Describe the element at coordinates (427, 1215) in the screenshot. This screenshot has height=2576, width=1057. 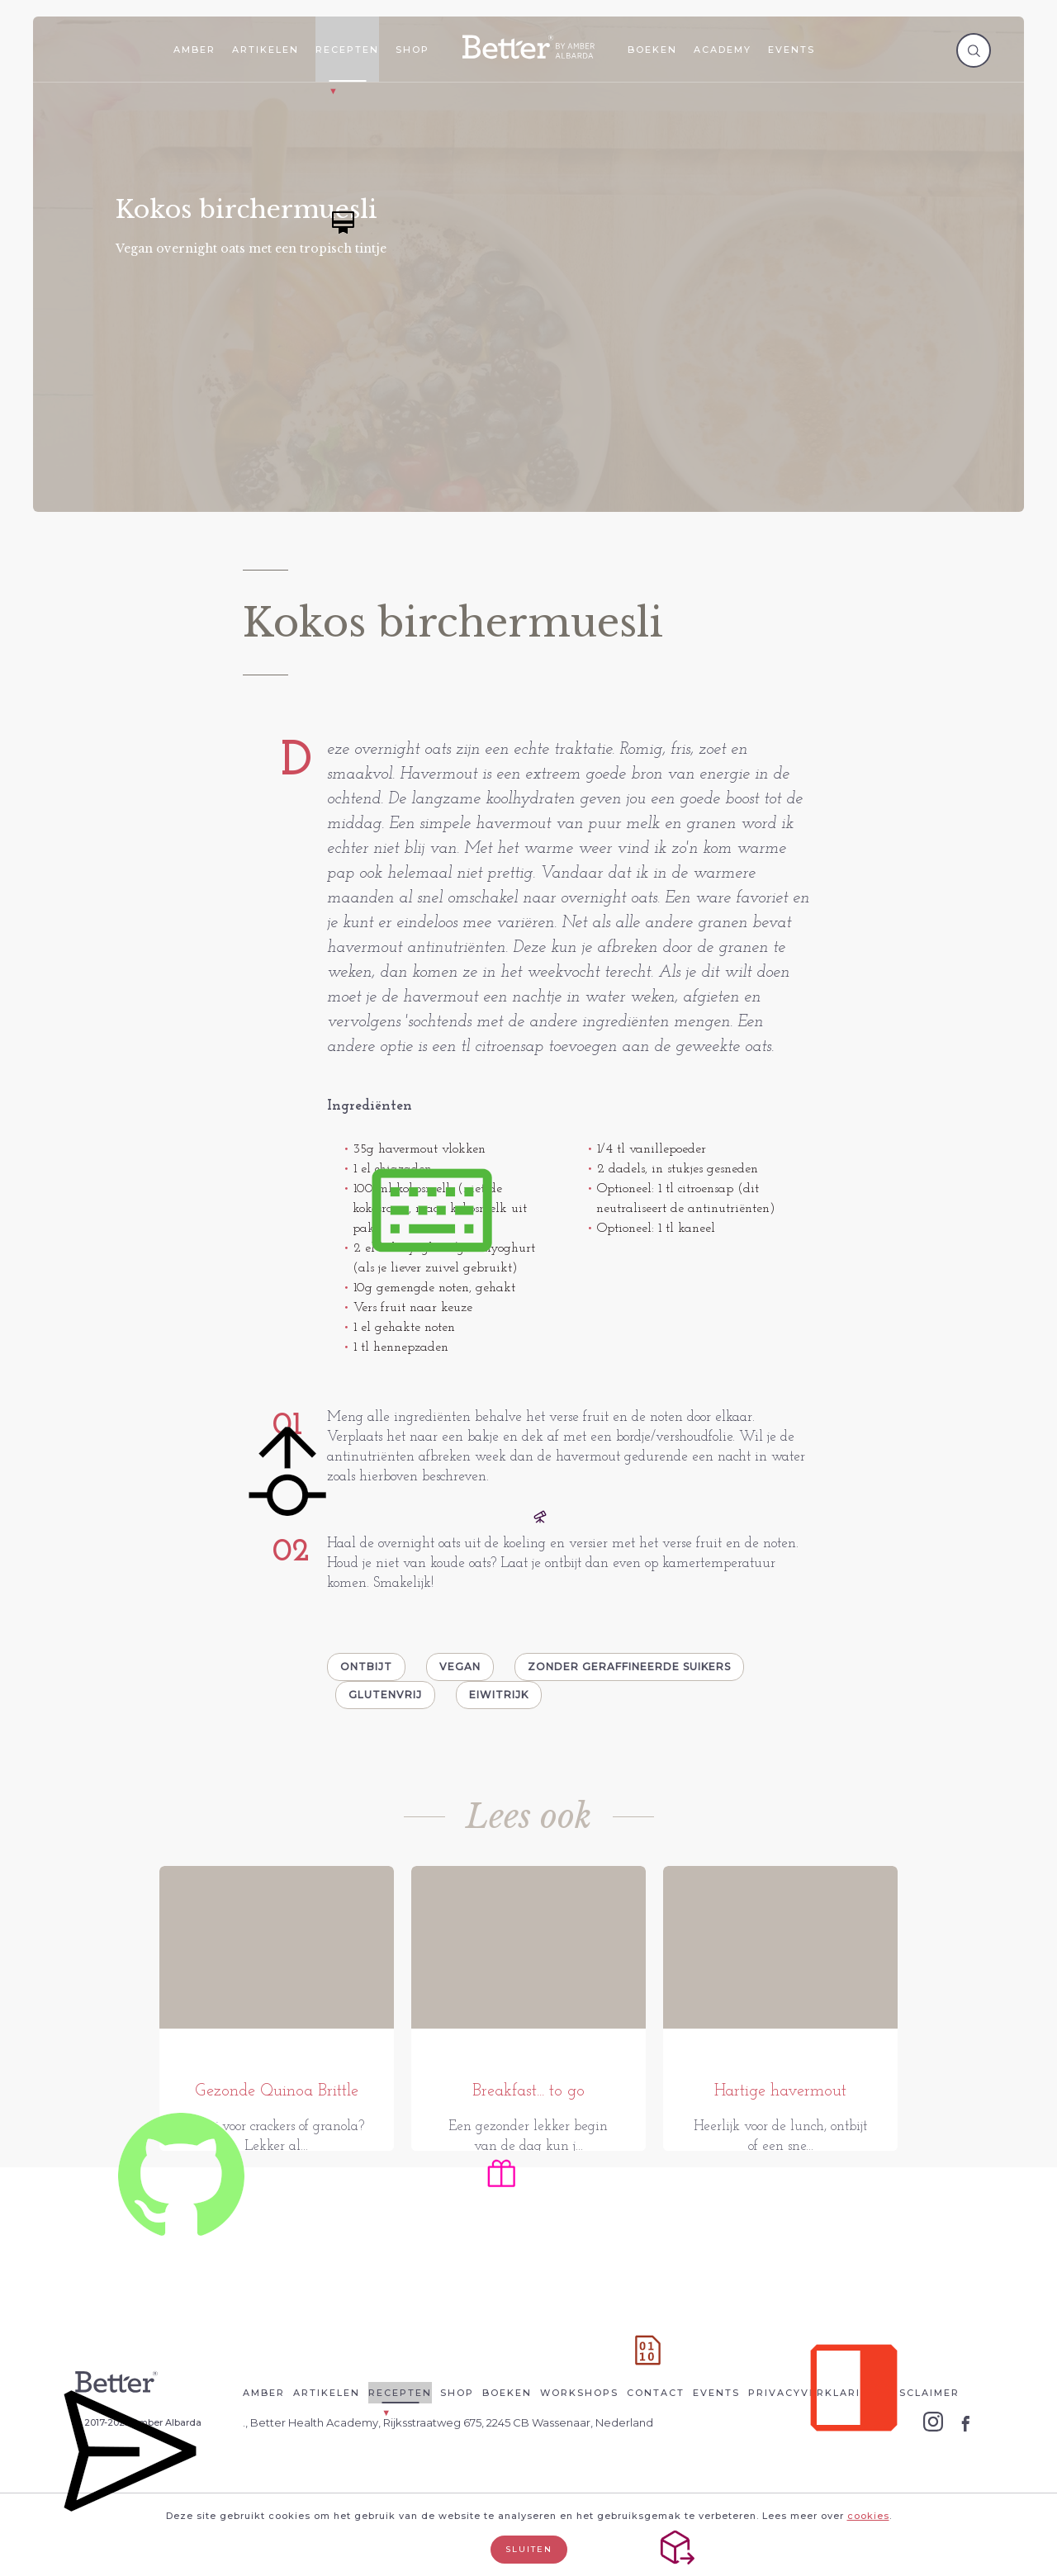
I see `record keyboard input or keystrokes` at that location.